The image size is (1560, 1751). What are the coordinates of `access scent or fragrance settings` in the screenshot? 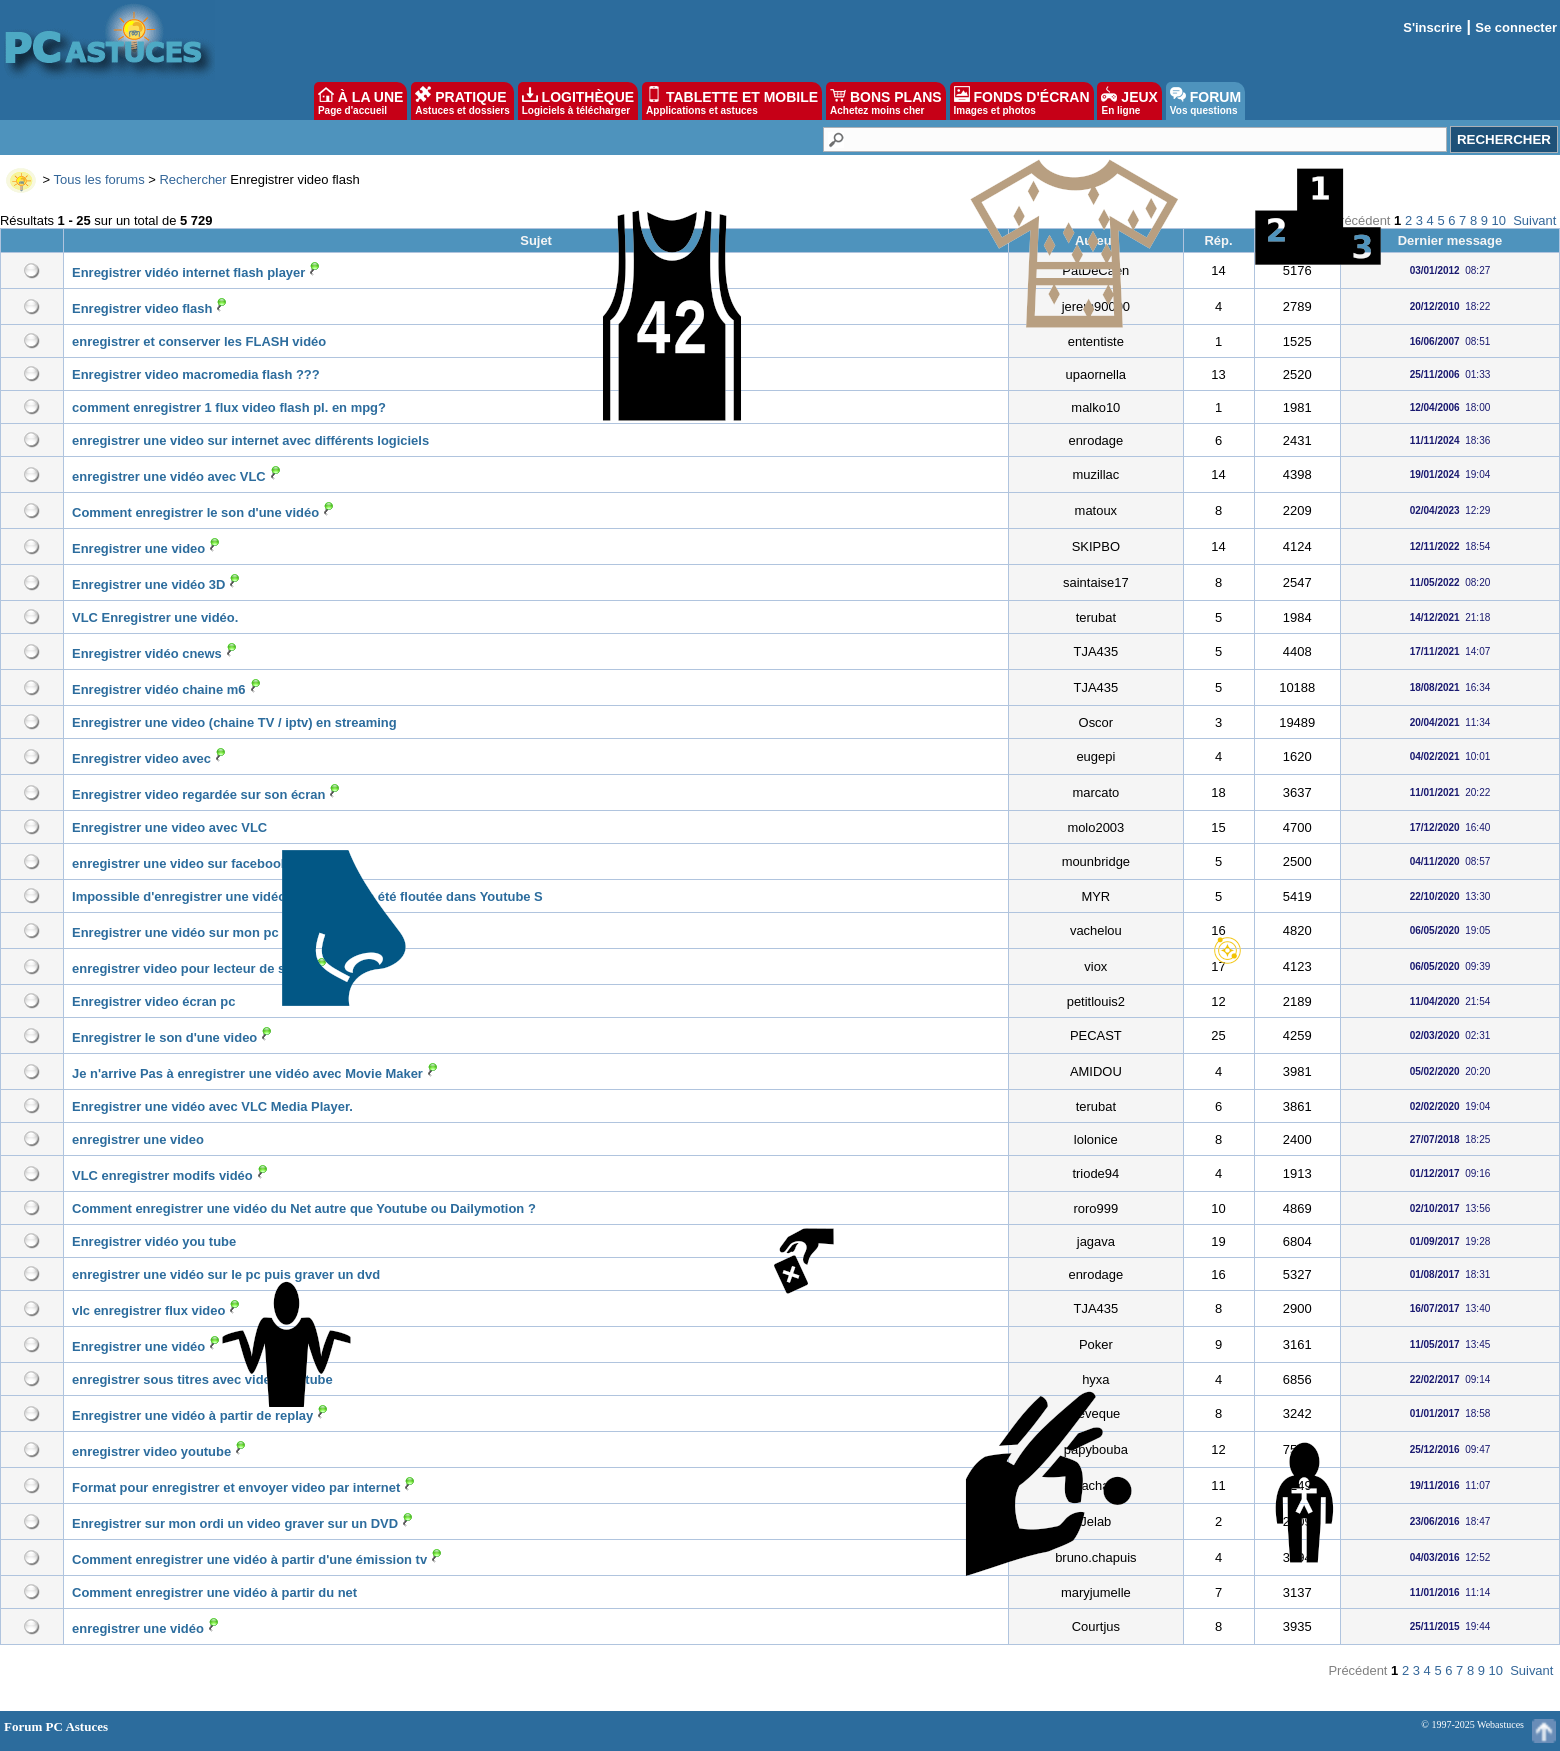 It's located at (360, 928).